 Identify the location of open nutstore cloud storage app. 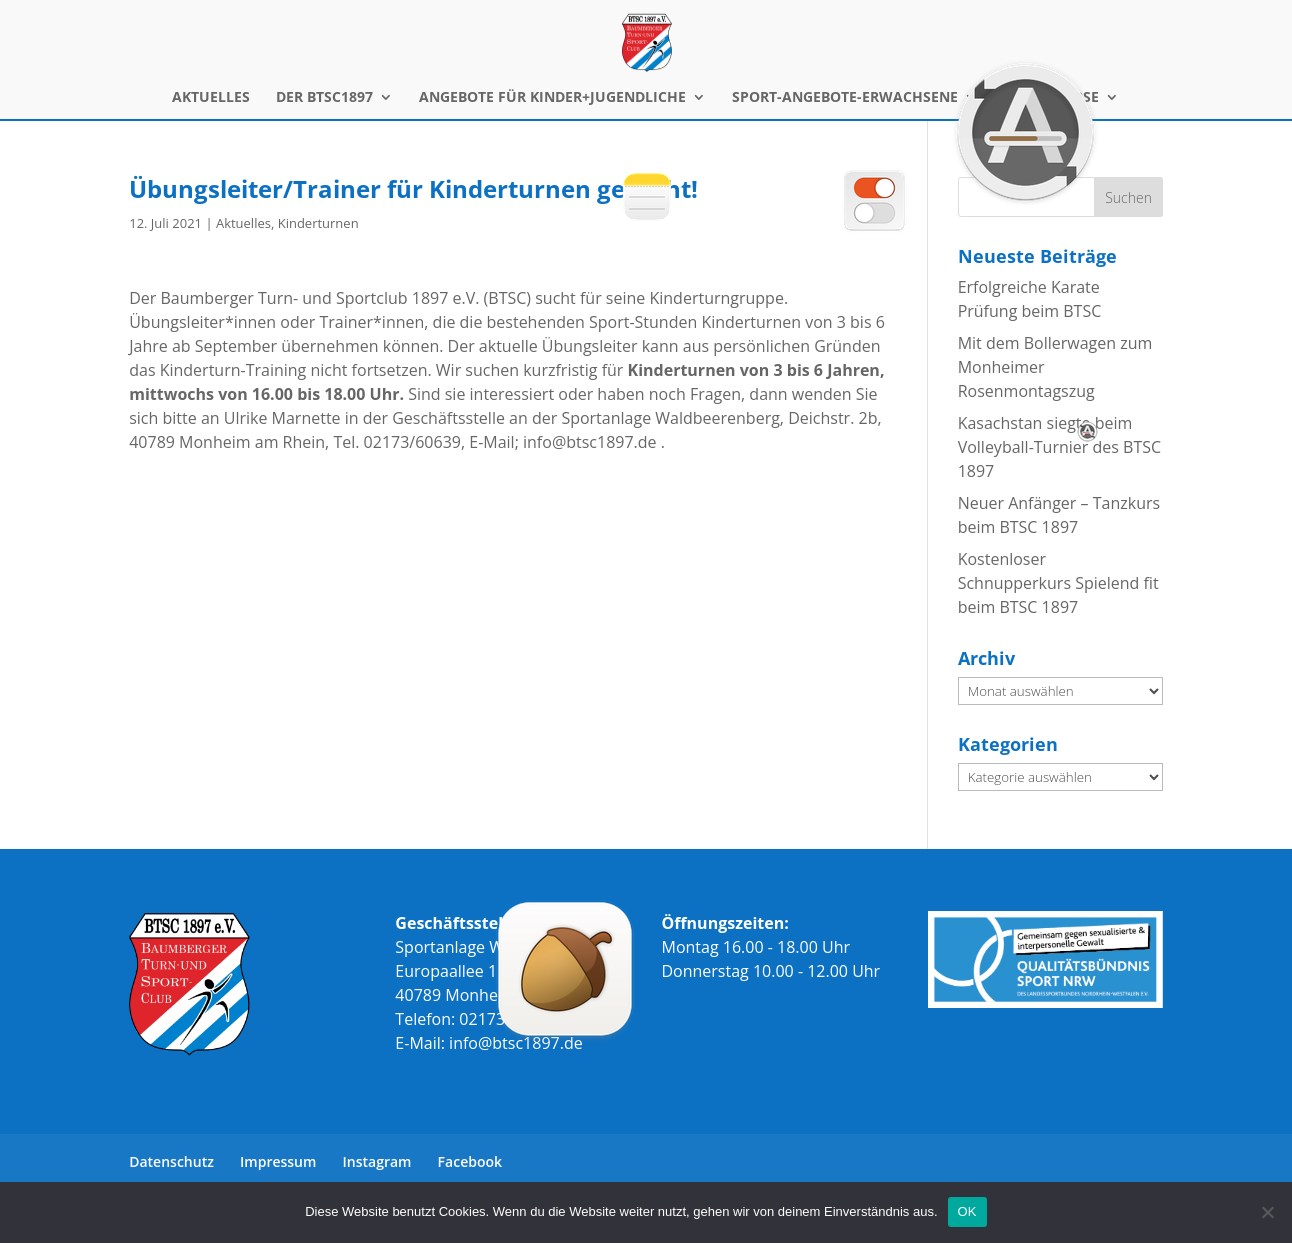
(565, 969).